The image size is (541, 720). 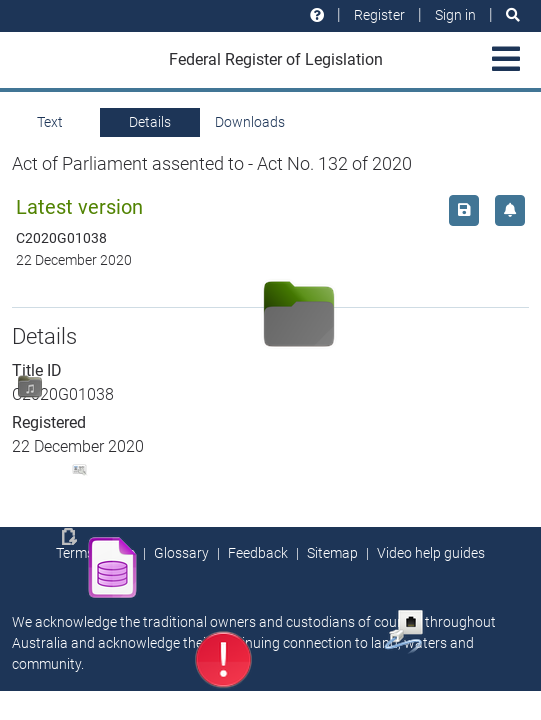 I want to click on indicates wired network connection is disconnected, so click(x=405, y=632).